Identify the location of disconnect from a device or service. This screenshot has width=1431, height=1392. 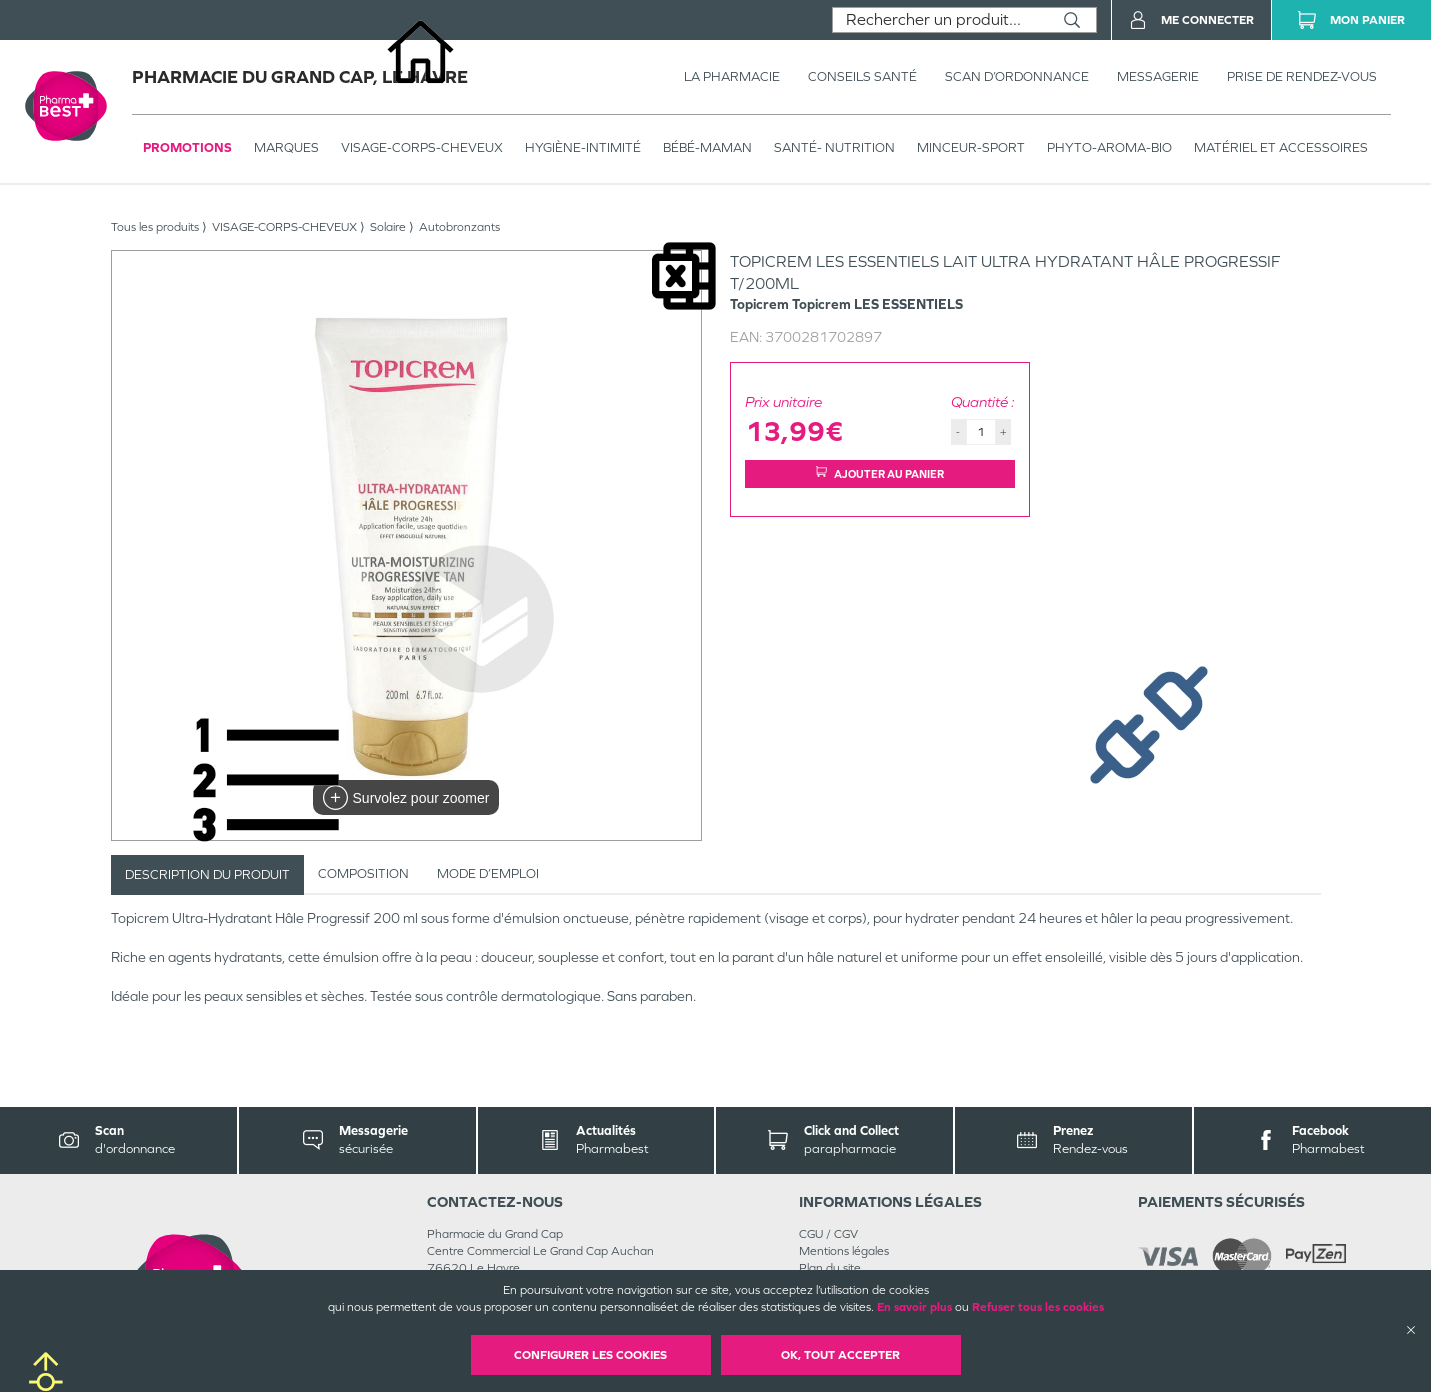
(1149, 725).